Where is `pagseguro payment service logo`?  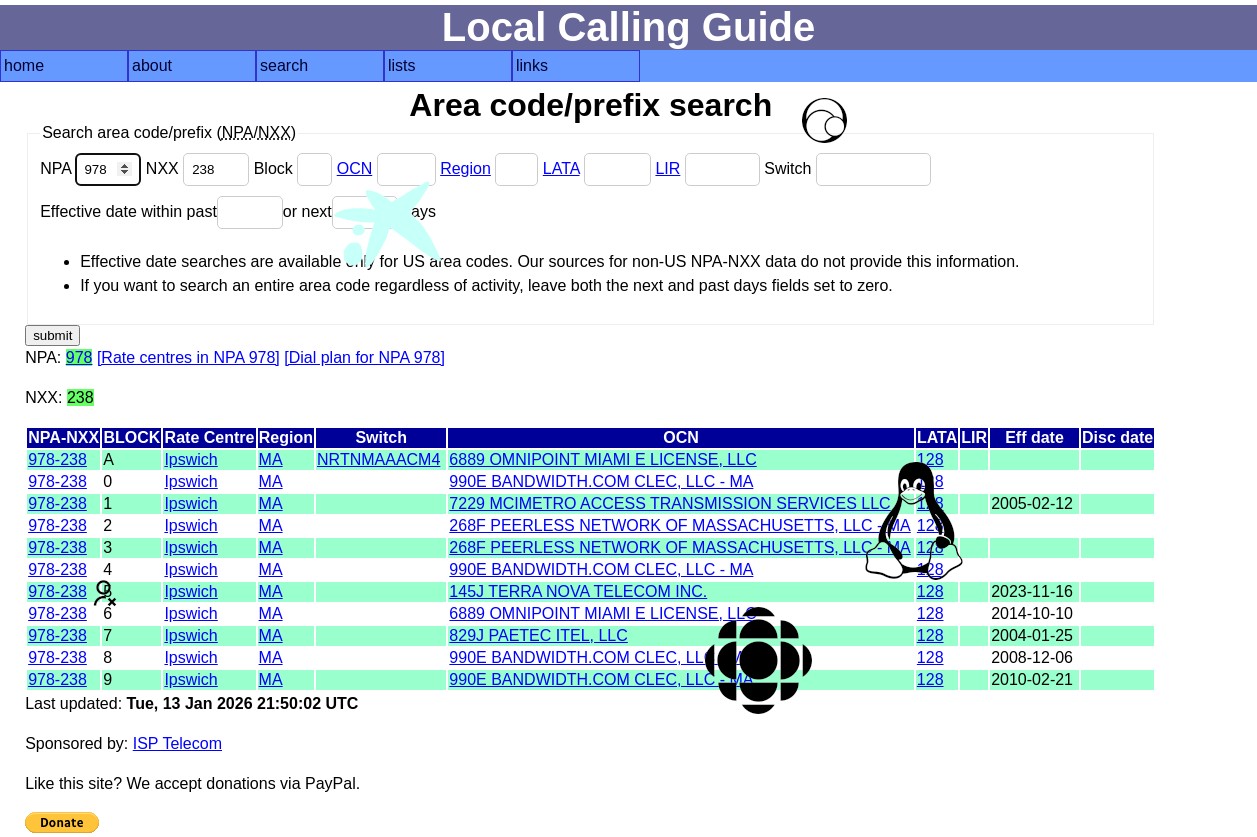 pagseguro payment service logo is located at coordinates (824, 120).